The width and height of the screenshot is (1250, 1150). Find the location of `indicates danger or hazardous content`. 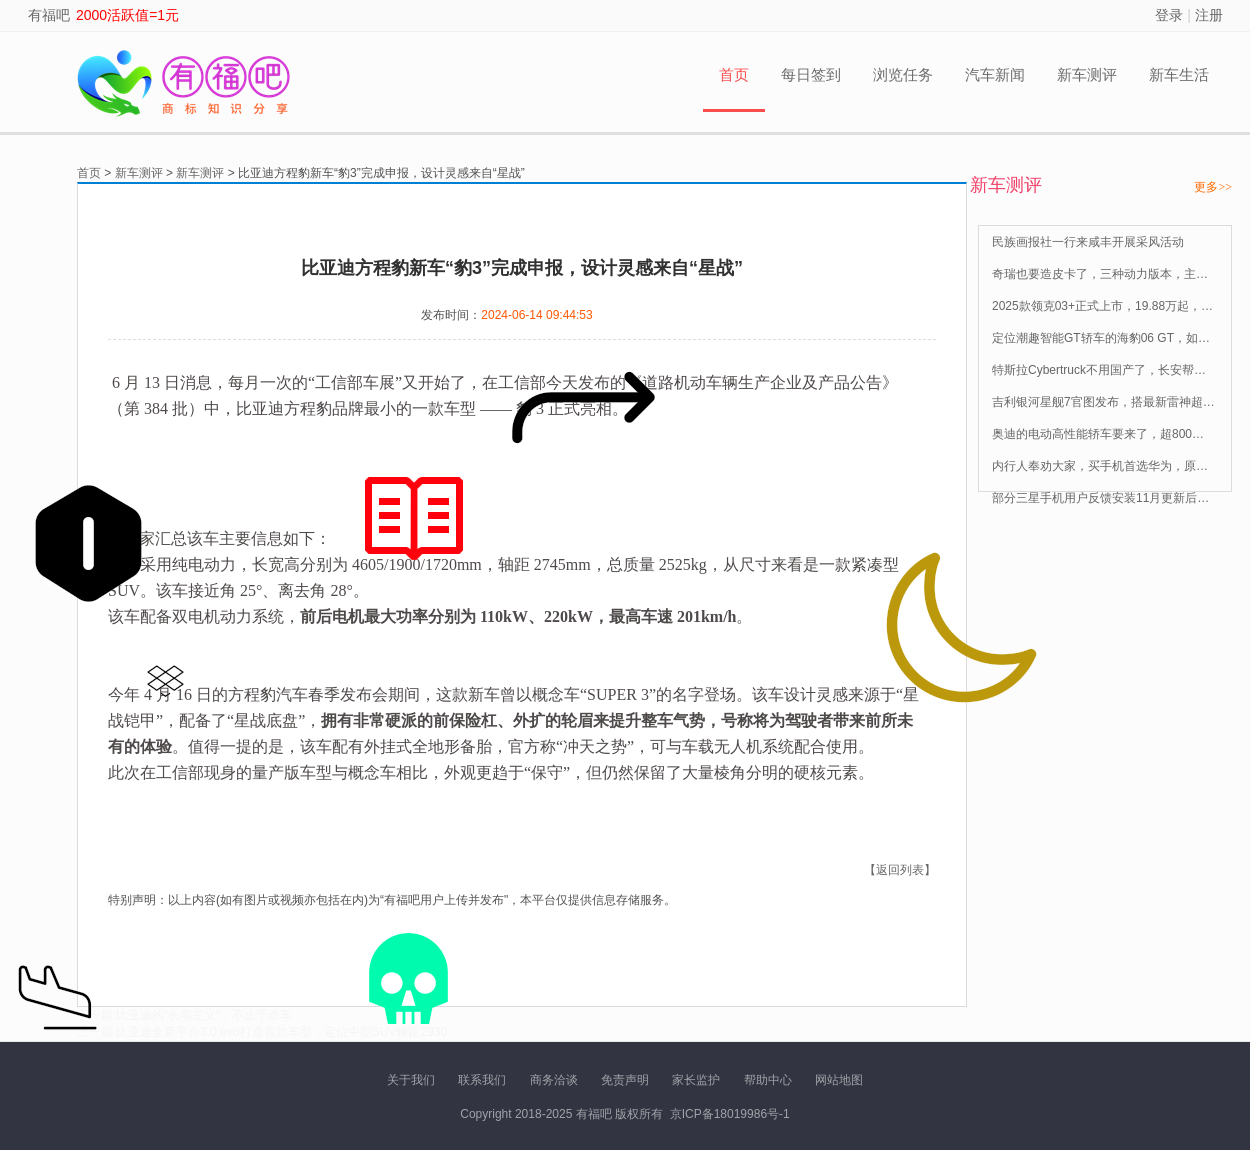

indicates danger or hazardous content is located at coordinates (408, 978).